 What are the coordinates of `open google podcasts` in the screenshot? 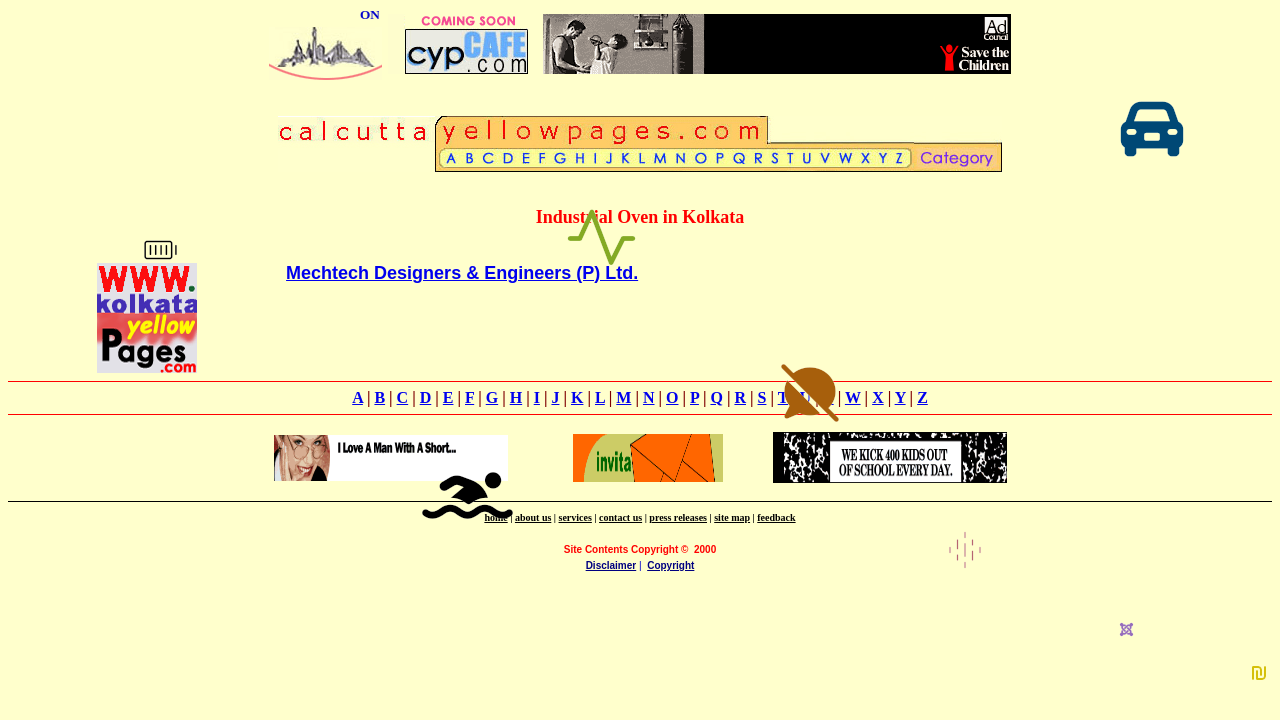 It's located at (965, 550).